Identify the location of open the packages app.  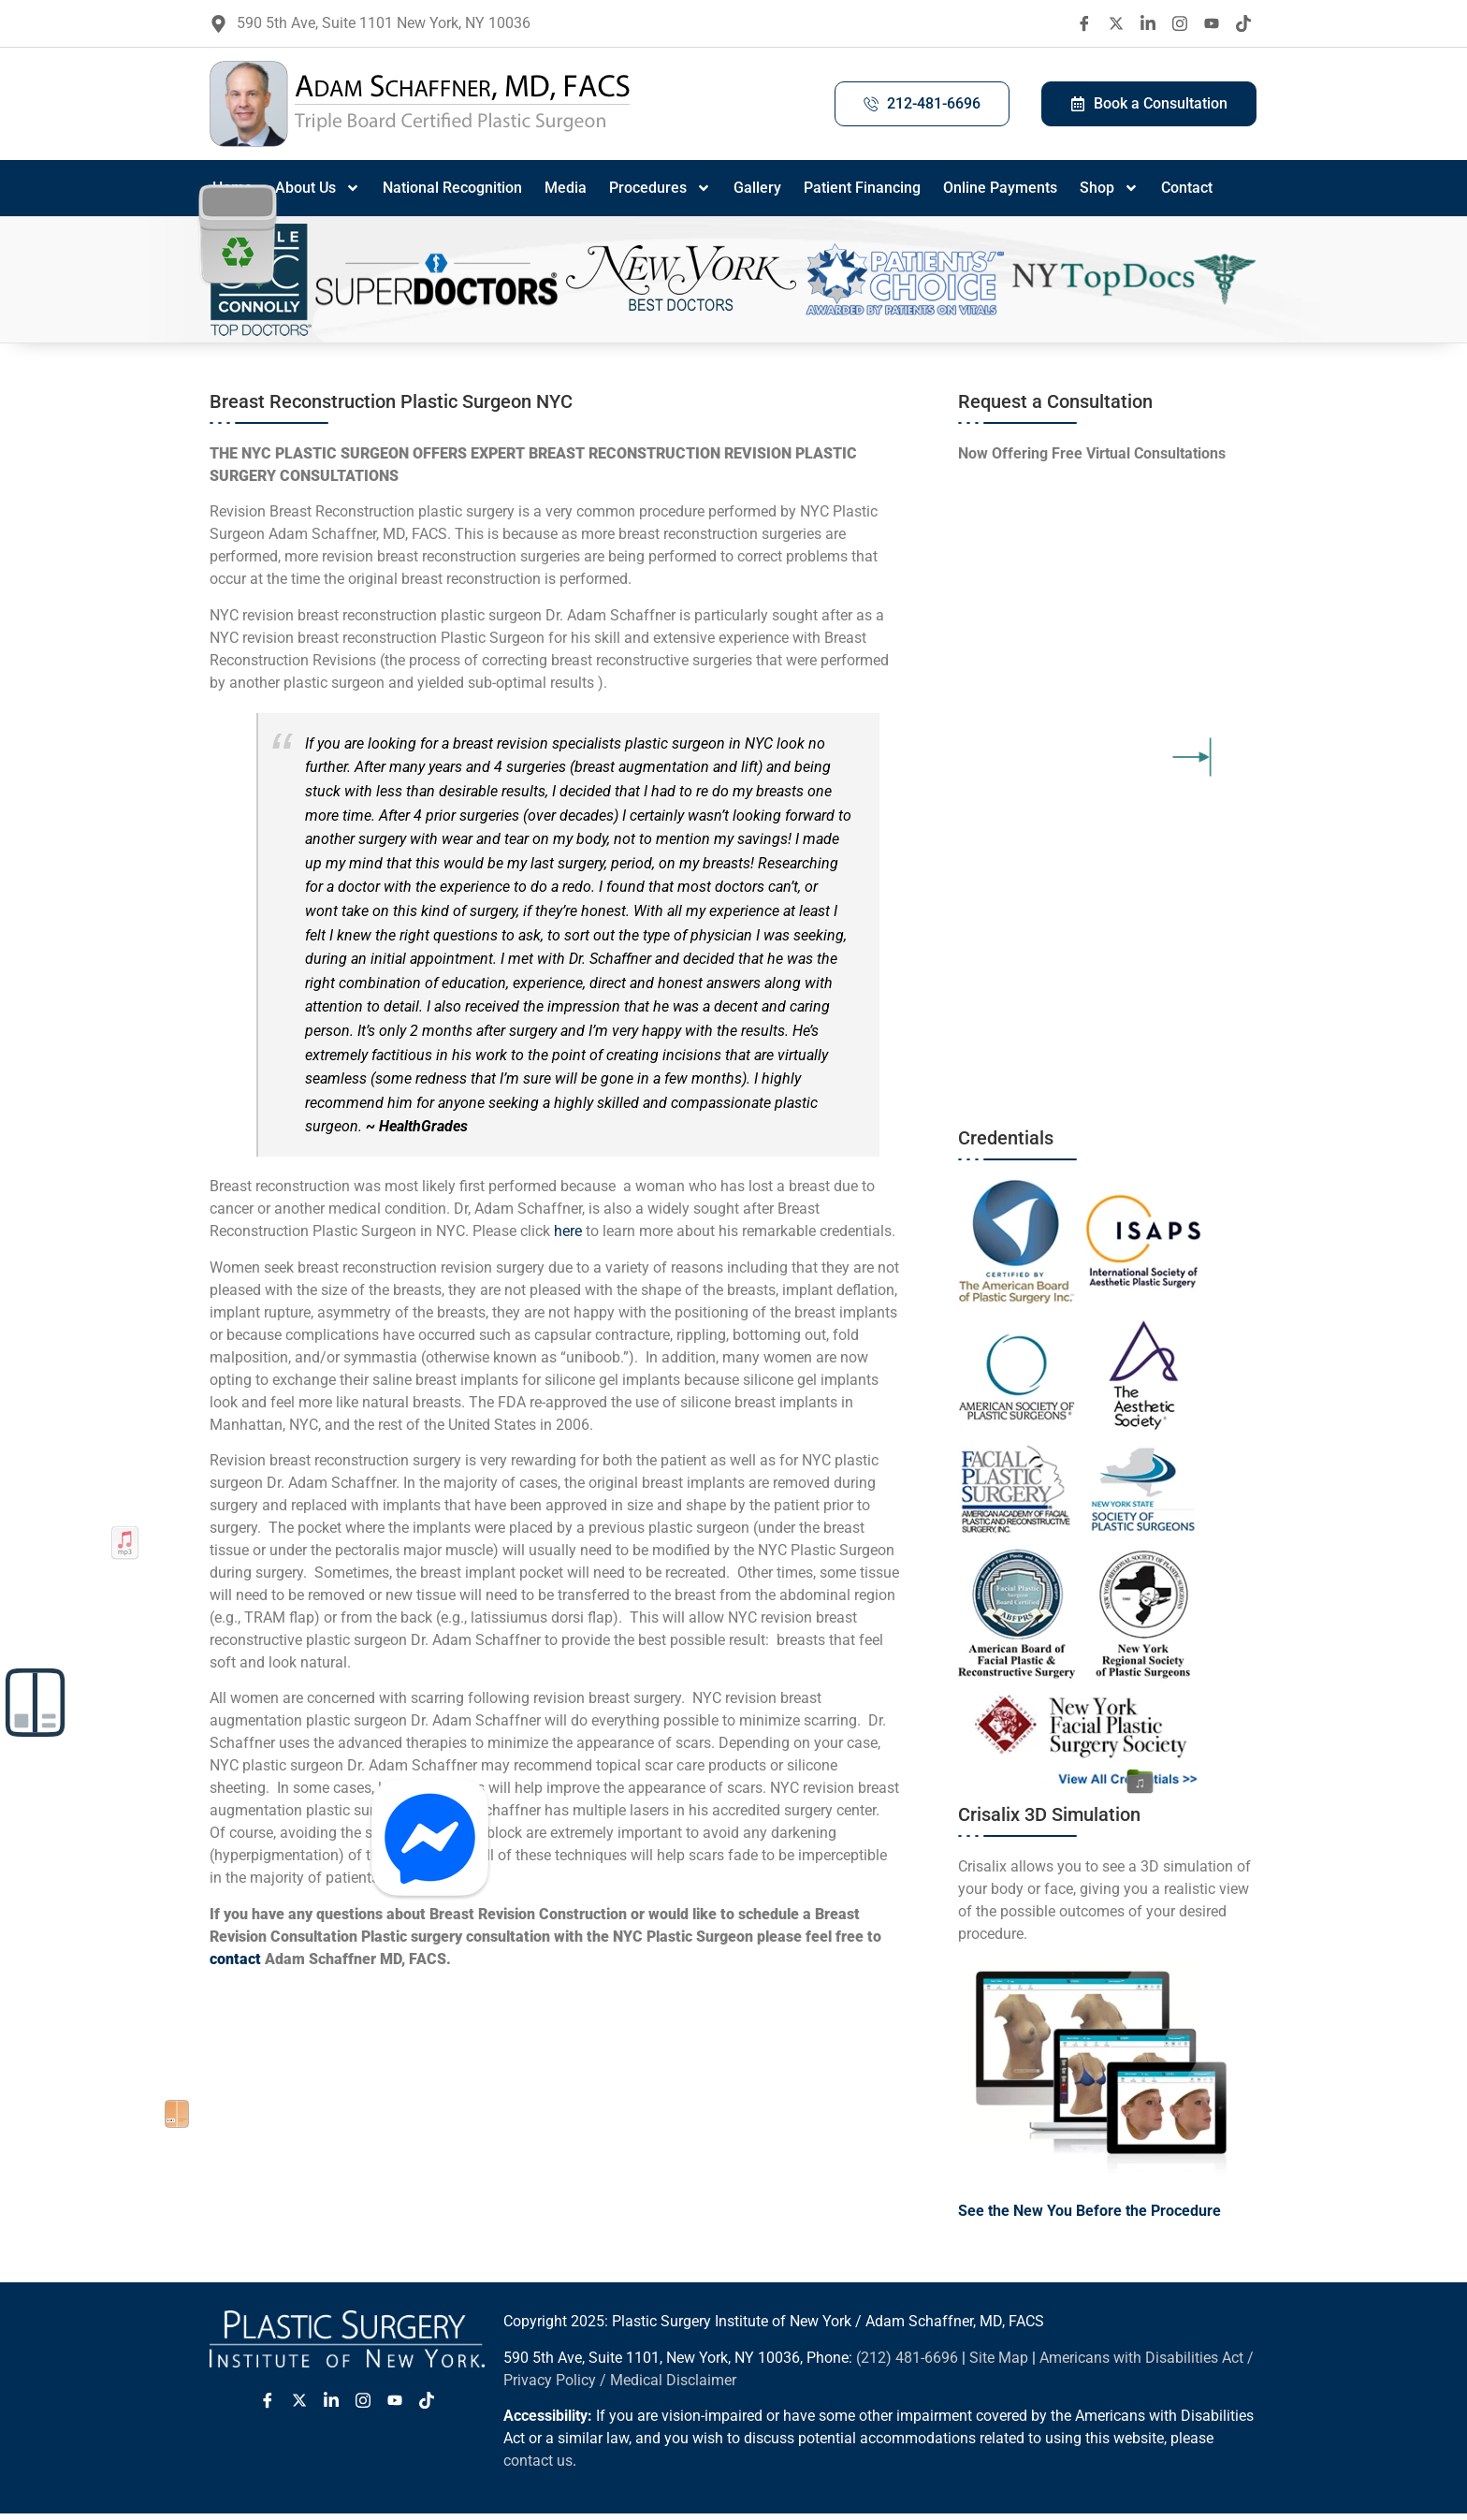
(37, 1700).